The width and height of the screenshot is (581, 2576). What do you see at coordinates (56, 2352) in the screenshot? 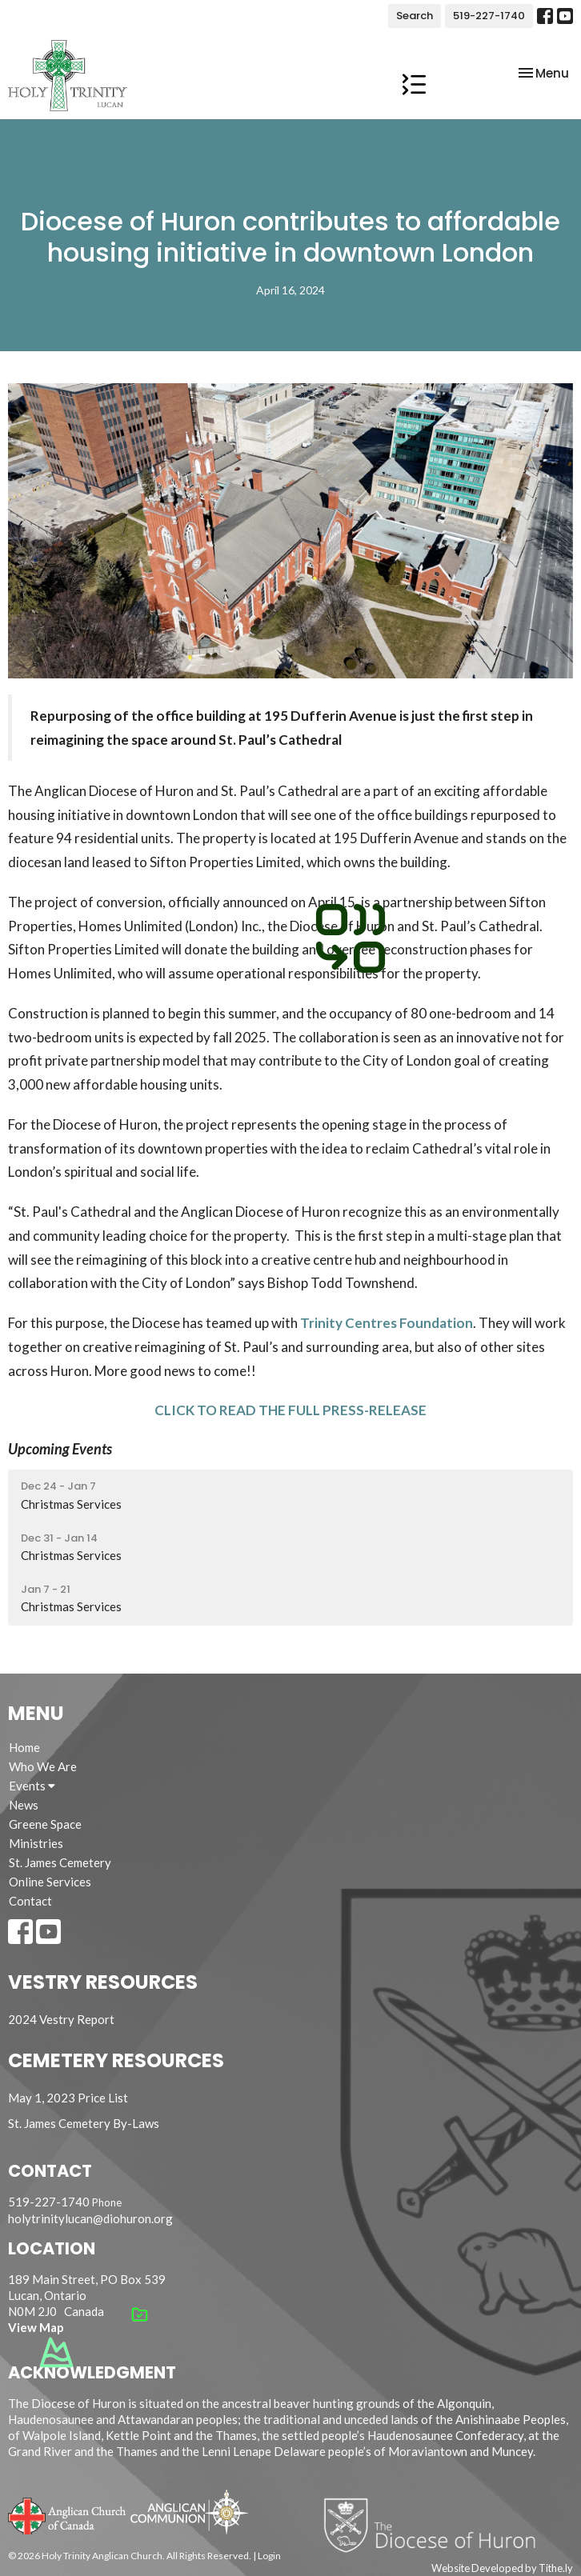
I see `view mountain or alpine destinations` at bounding box center [56, 2352].